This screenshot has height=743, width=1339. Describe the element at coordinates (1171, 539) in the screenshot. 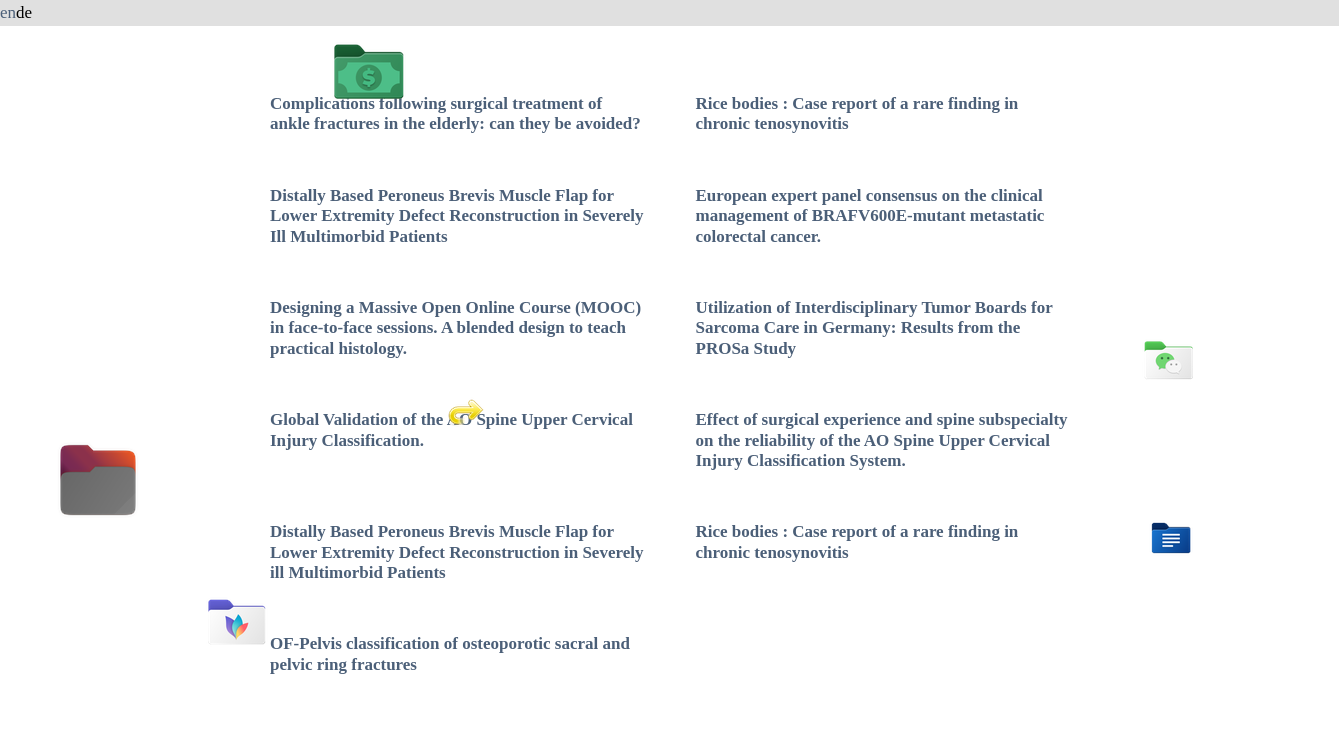

I see `open google docs folder` at that location.